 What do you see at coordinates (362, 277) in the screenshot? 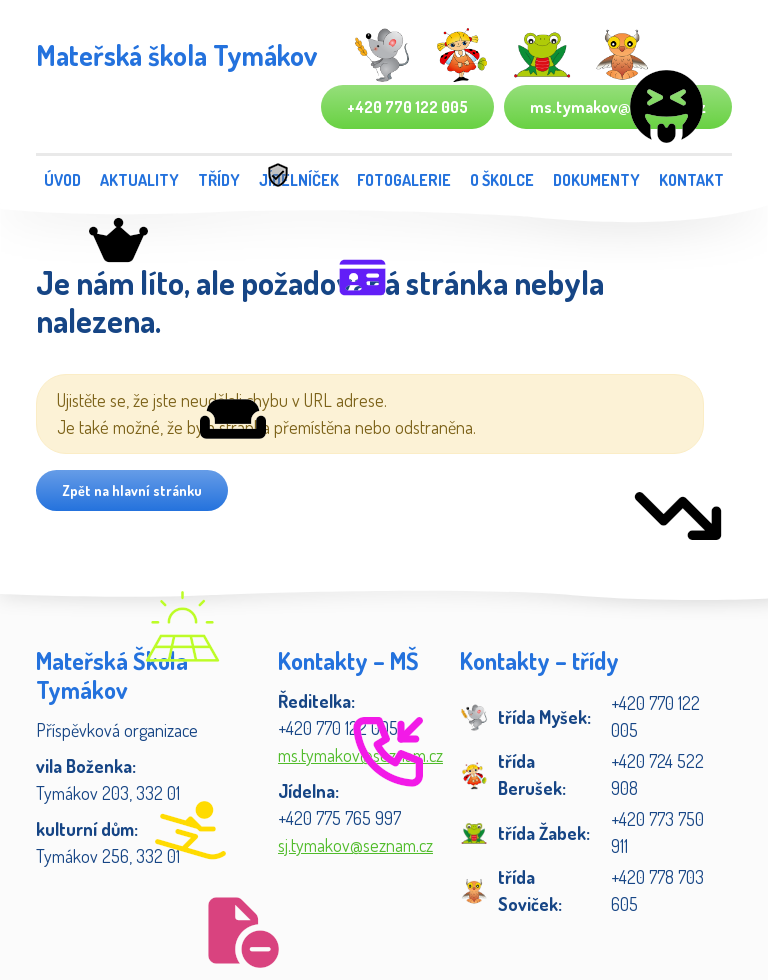
I see `view your profile or identity information` at bounding box center [362, 277].